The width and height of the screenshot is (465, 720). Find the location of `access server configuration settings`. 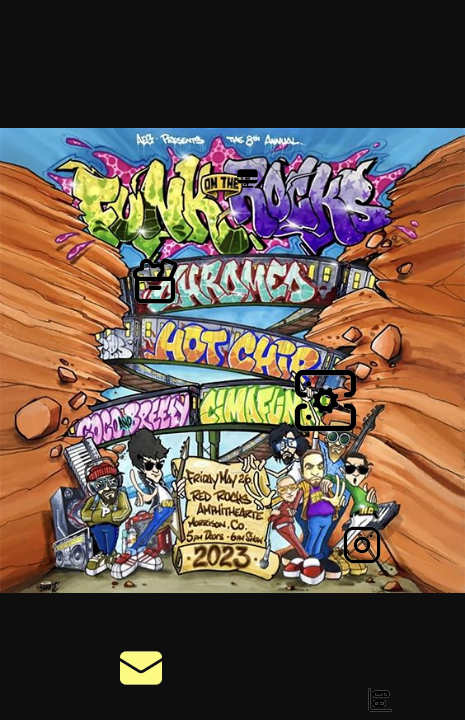

access server configuration settings is located at coordinates (325, 400).